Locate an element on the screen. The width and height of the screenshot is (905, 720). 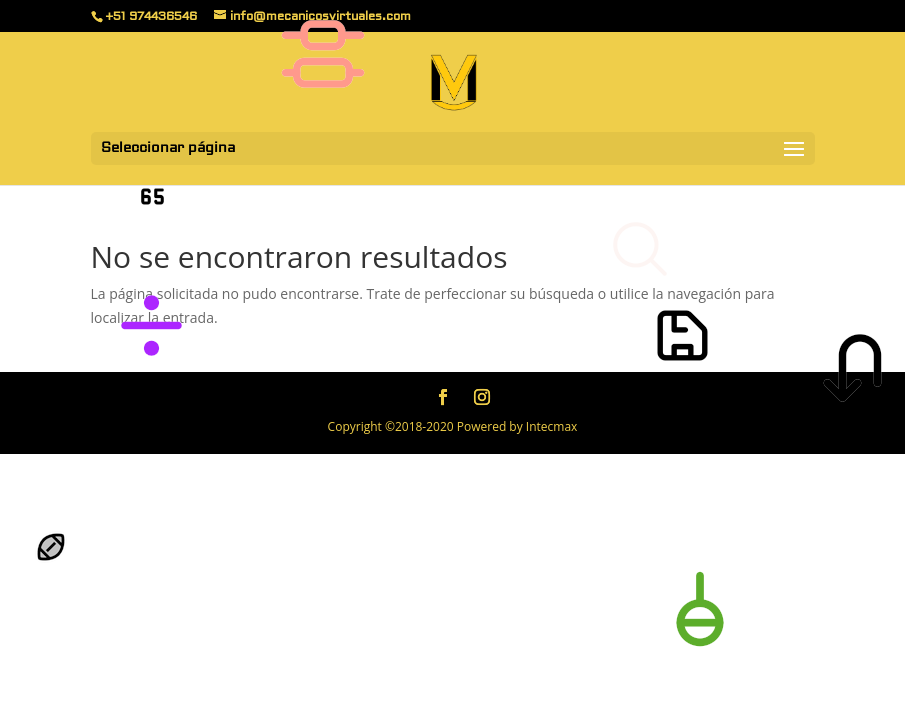
displays the number 65 as a label or badge is located at coordinates (152, 196).